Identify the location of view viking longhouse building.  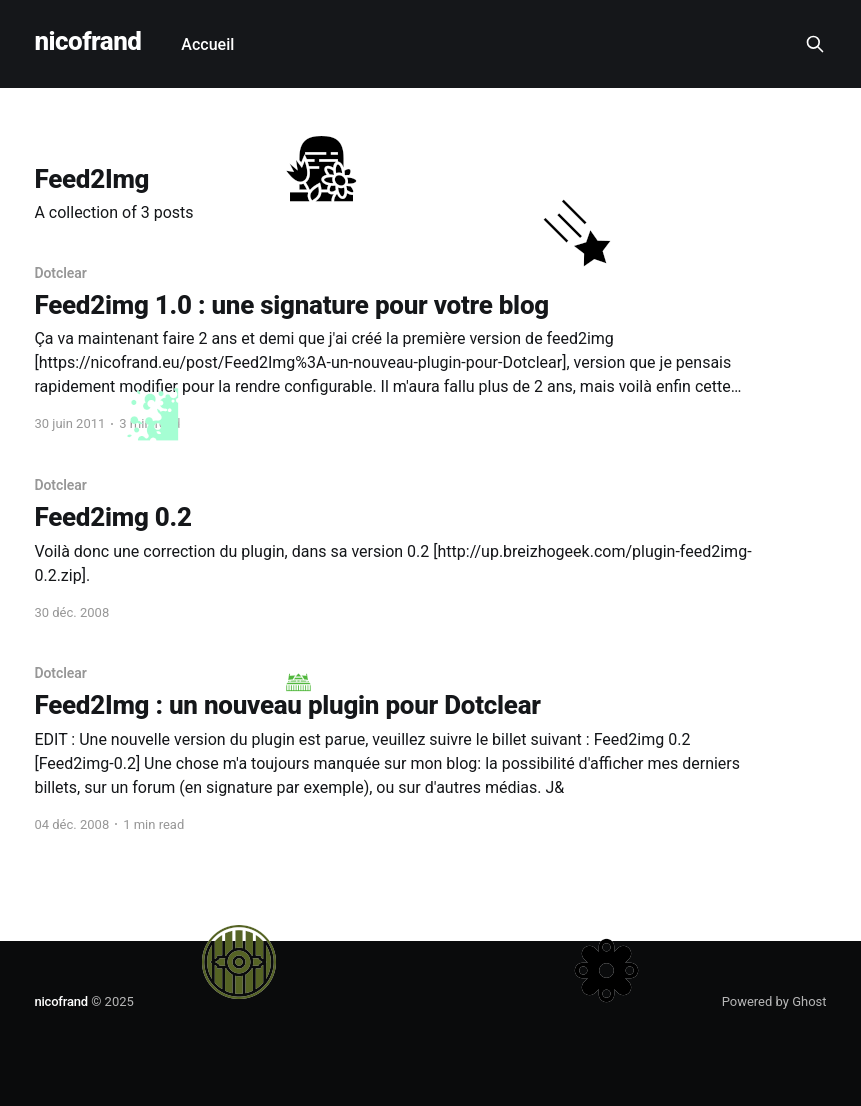
(298, 680).